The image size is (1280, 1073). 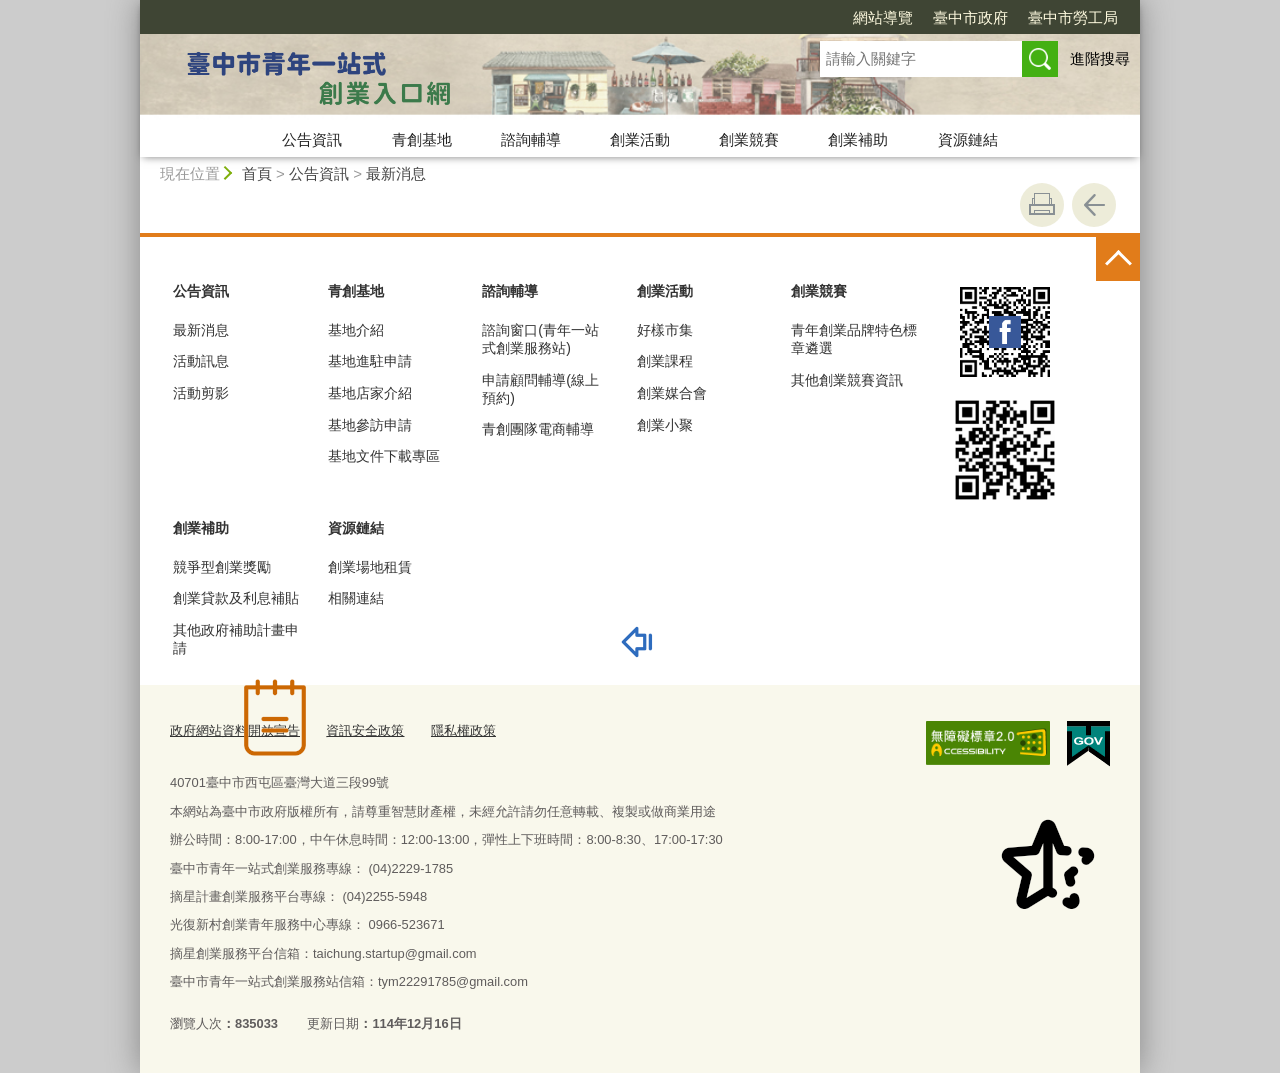 What do you see at coordinates (1048, 866) in the screenshot?
I see `indicates a partial or half-star rating` at bounding box center [1048, 866].